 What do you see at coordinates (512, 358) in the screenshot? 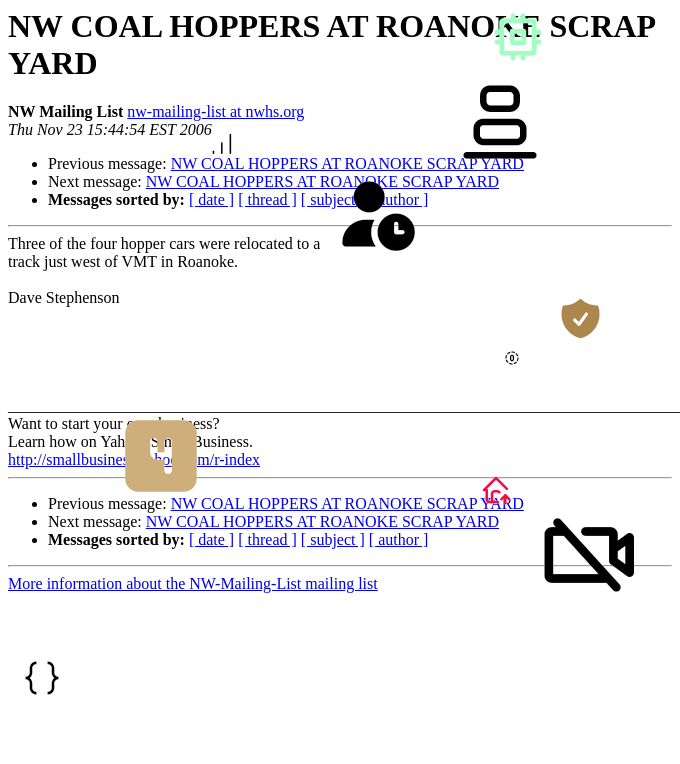
I see `indicates zero items or empty count` at bounding box center [512, 358].